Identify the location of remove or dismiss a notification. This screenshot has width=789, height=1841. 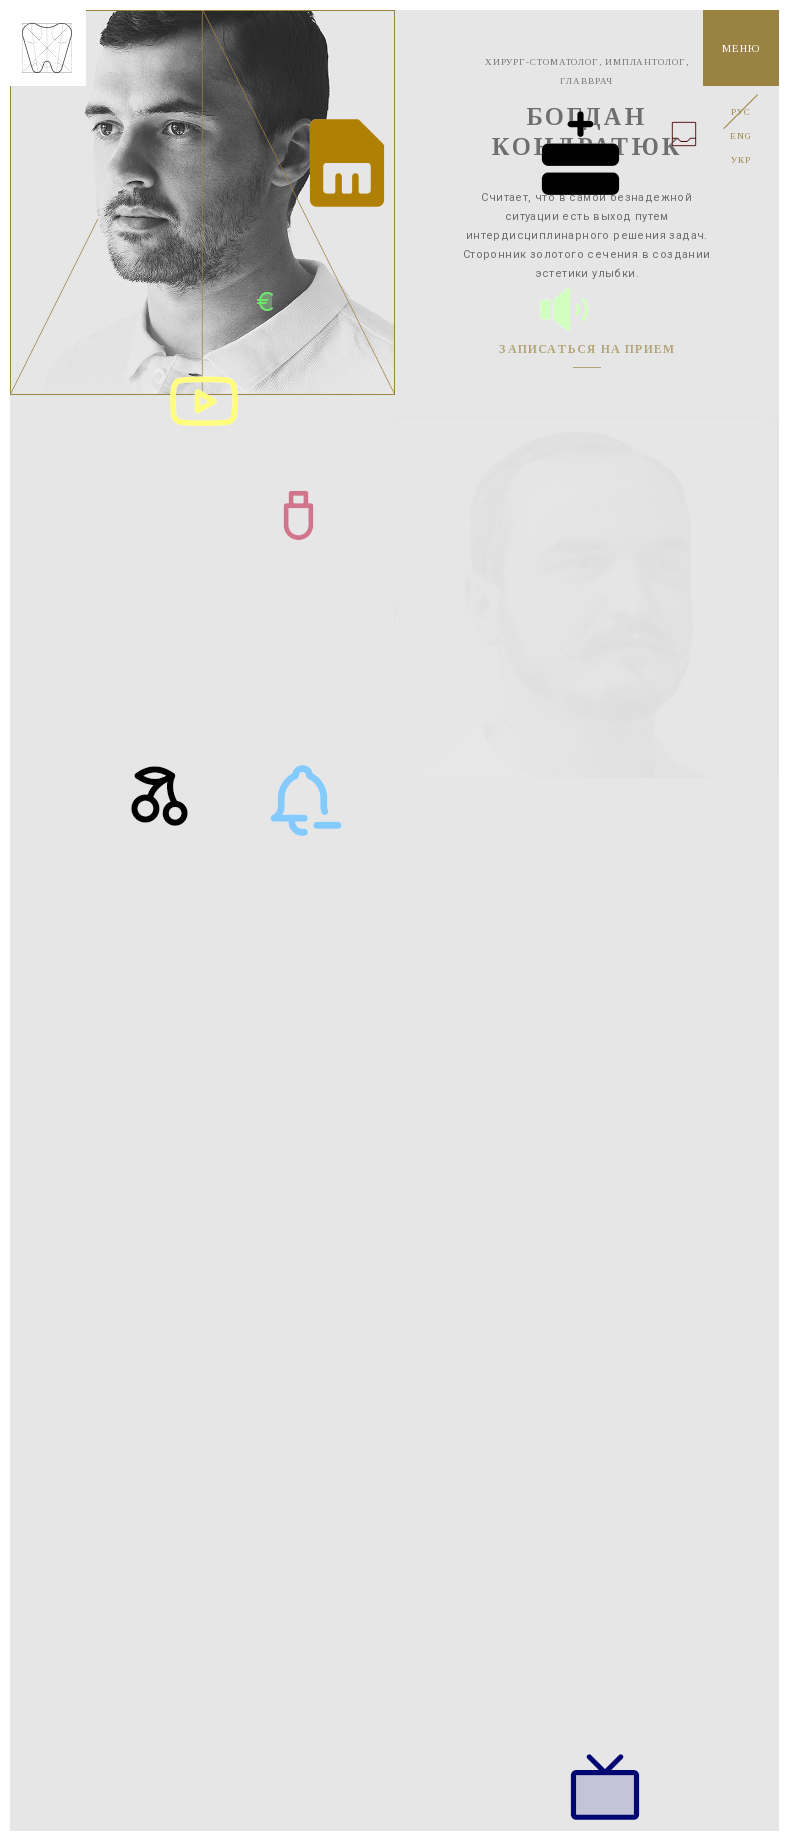
(302, 800).